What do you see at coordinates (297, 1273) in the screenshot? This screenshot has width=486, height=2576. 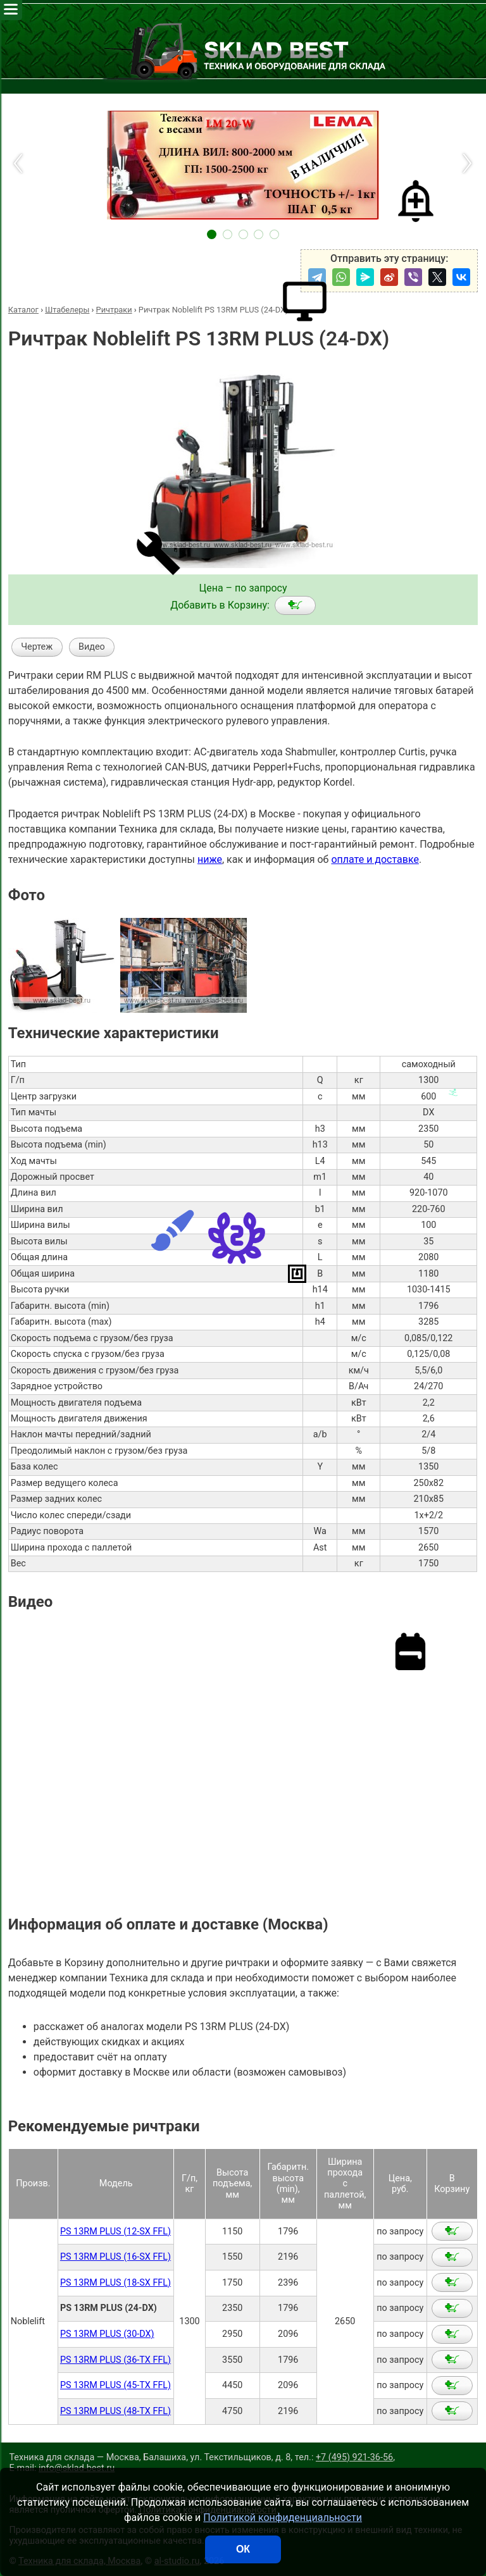 I see `tap to enable nfc connectivity` at bounding box center [297, 1273].